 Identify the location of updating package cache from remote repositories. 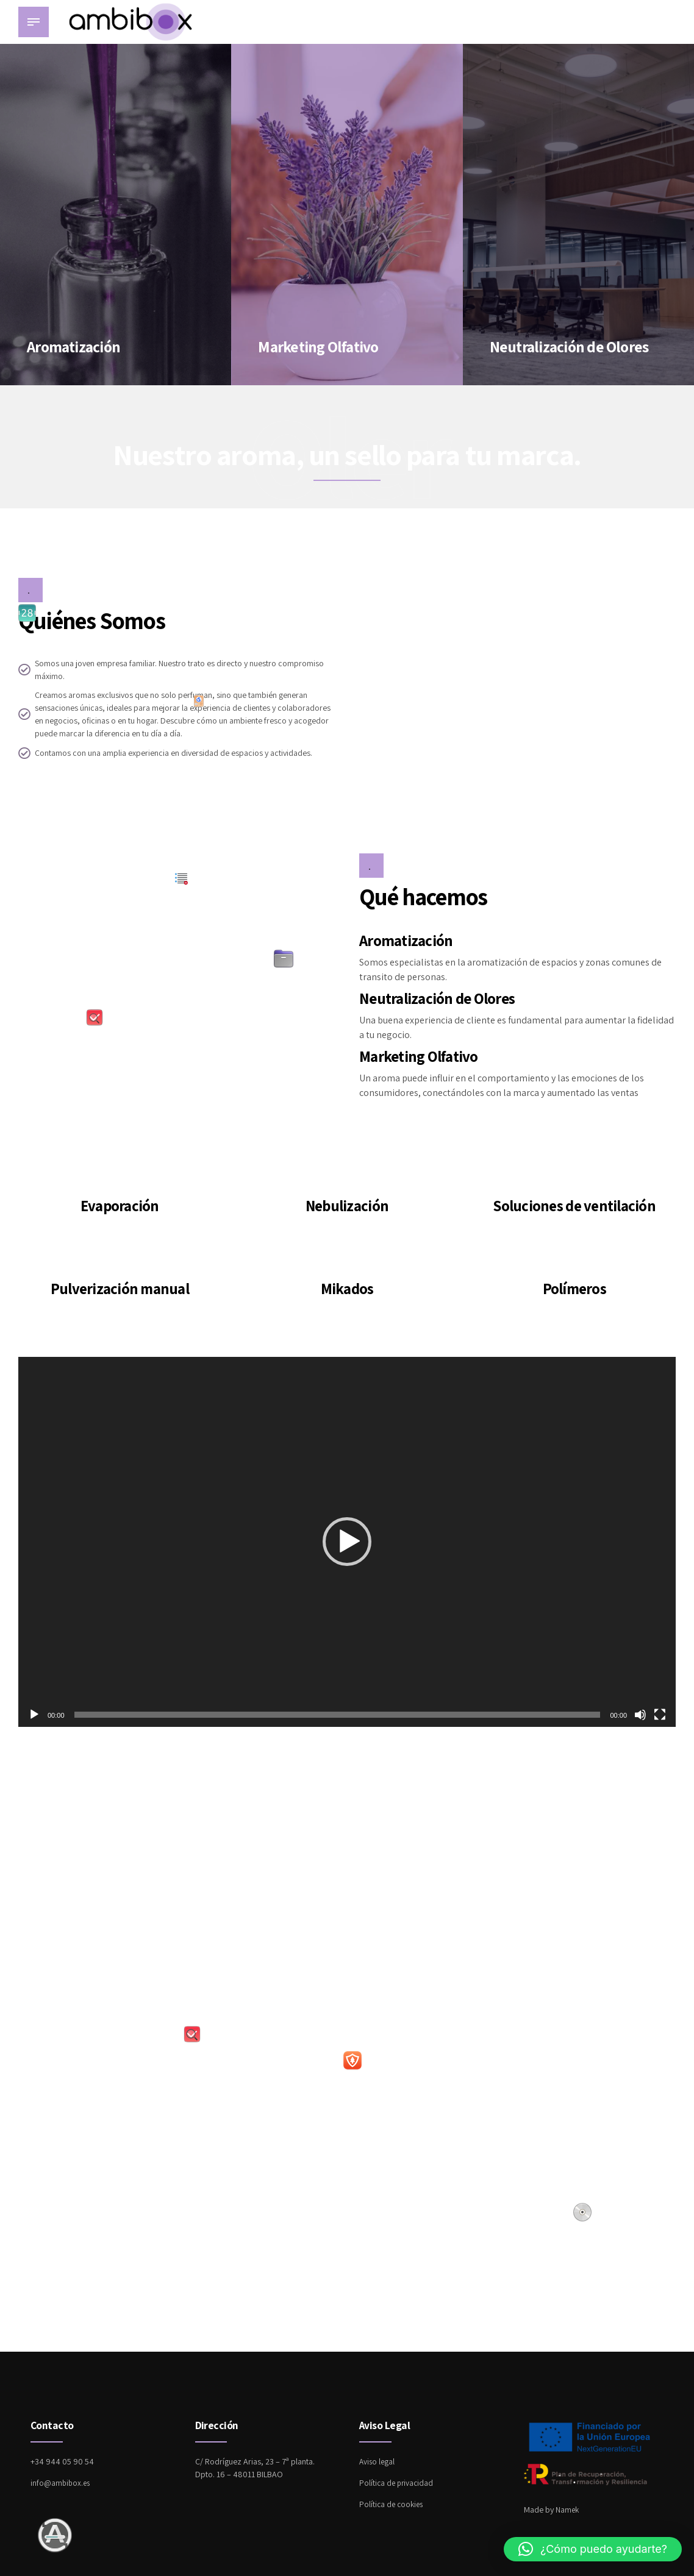
(199, 701).